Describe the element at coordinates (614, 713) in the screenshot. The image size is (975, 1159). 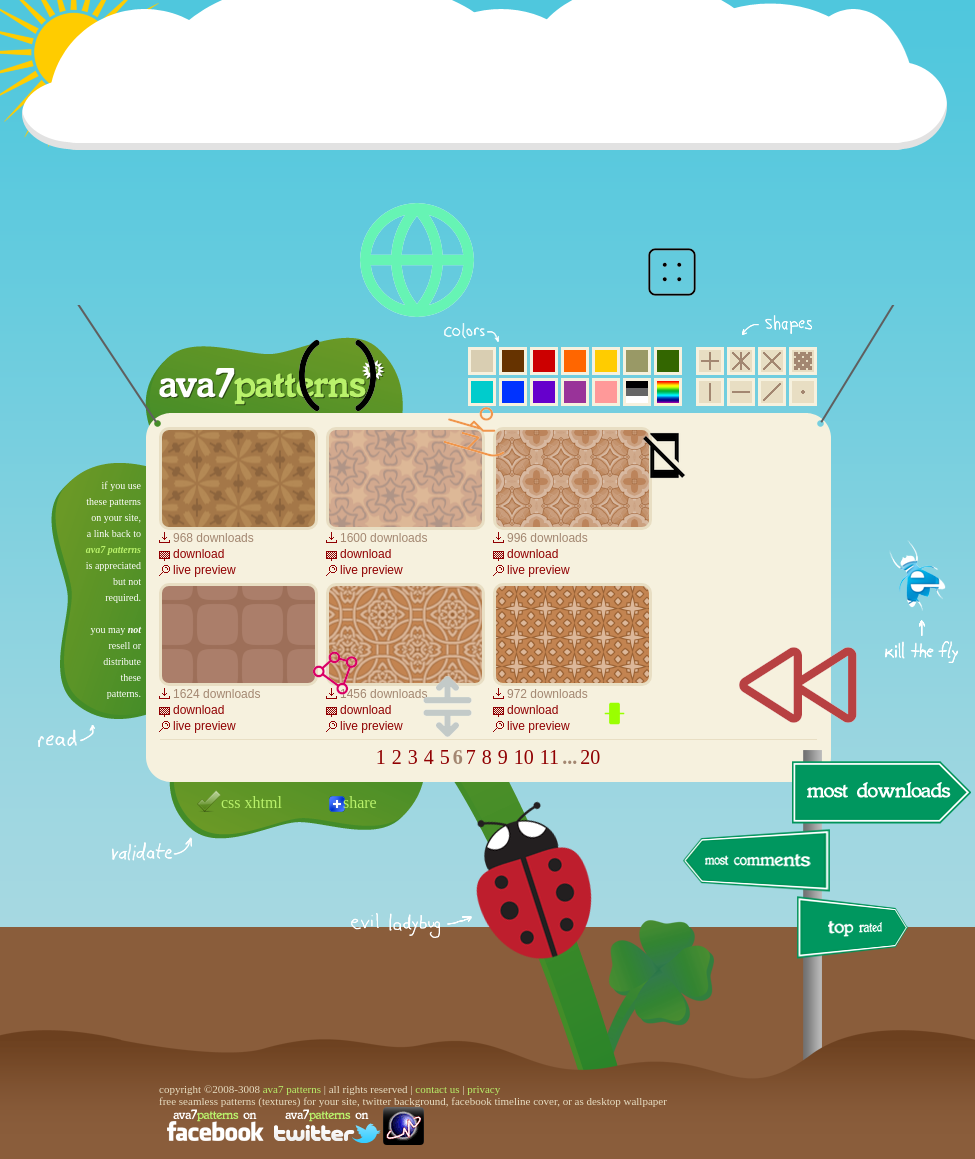
I see `align object to vertical center` at that location.